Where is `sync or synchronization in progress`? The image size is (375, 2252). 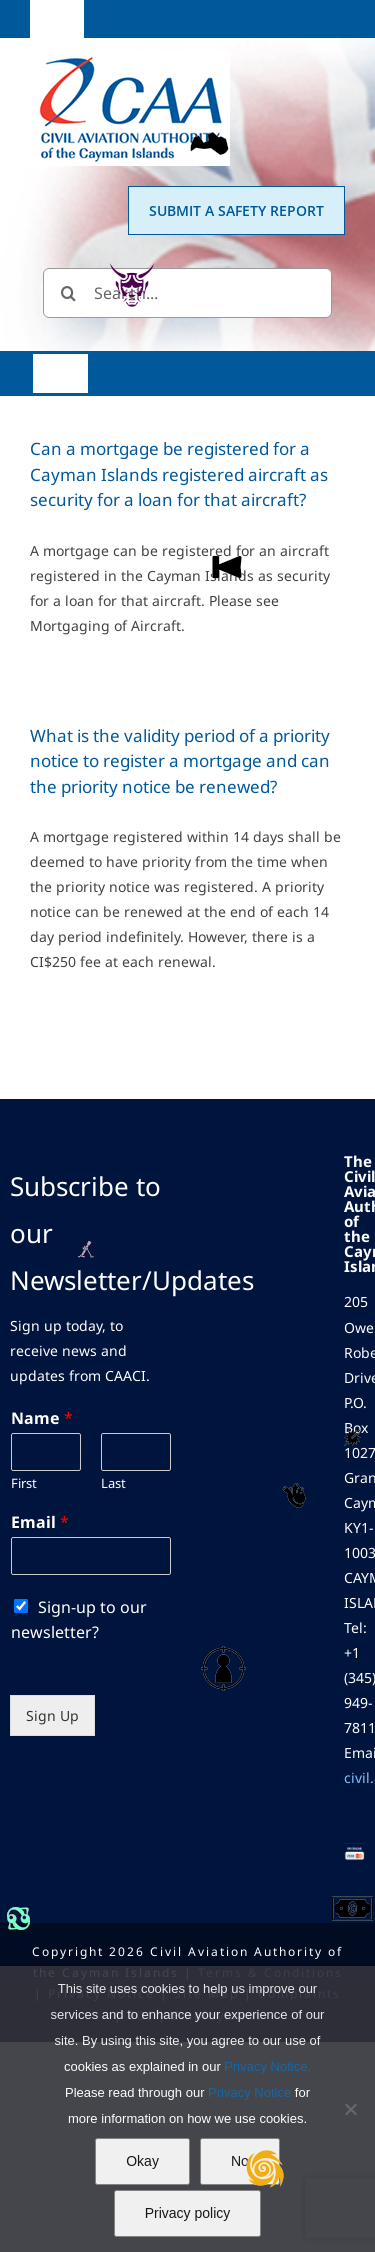 sync or synchronization in progress is located at coordinates (18, 1918).